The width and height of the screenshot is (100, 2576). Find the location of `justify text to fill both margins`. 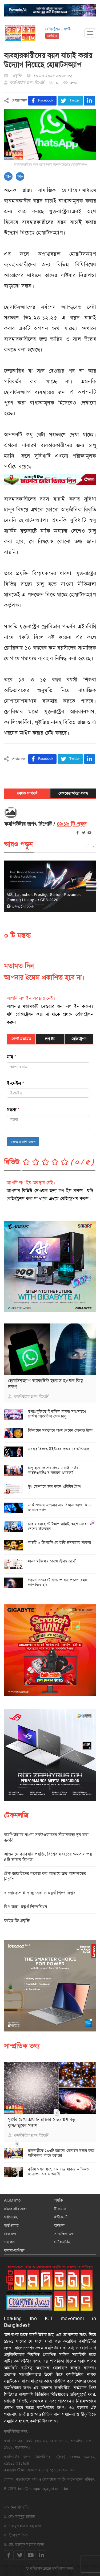

justify text to fill both margins is located at coordinates (91, 886).